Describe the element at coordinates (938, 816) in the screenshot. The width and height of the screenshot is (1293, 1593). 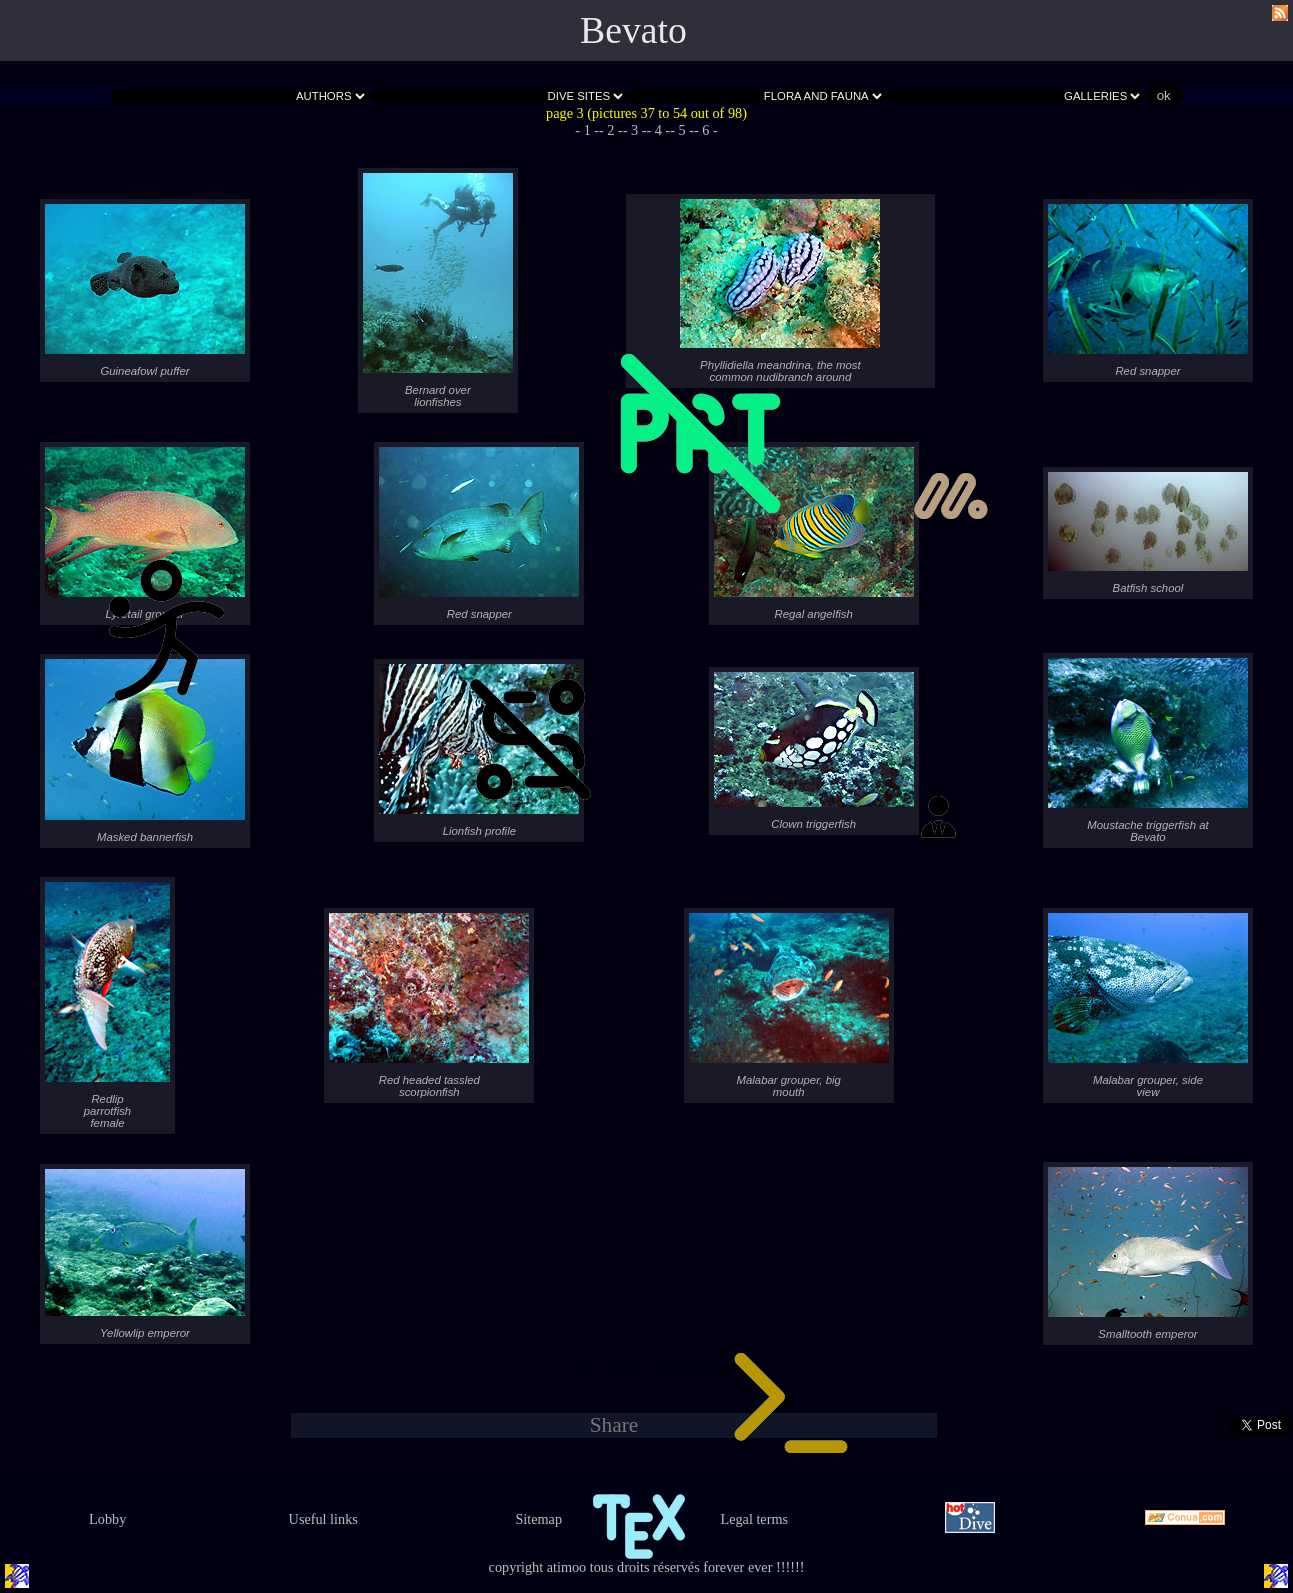
I see `view professional or business profile` at that location.